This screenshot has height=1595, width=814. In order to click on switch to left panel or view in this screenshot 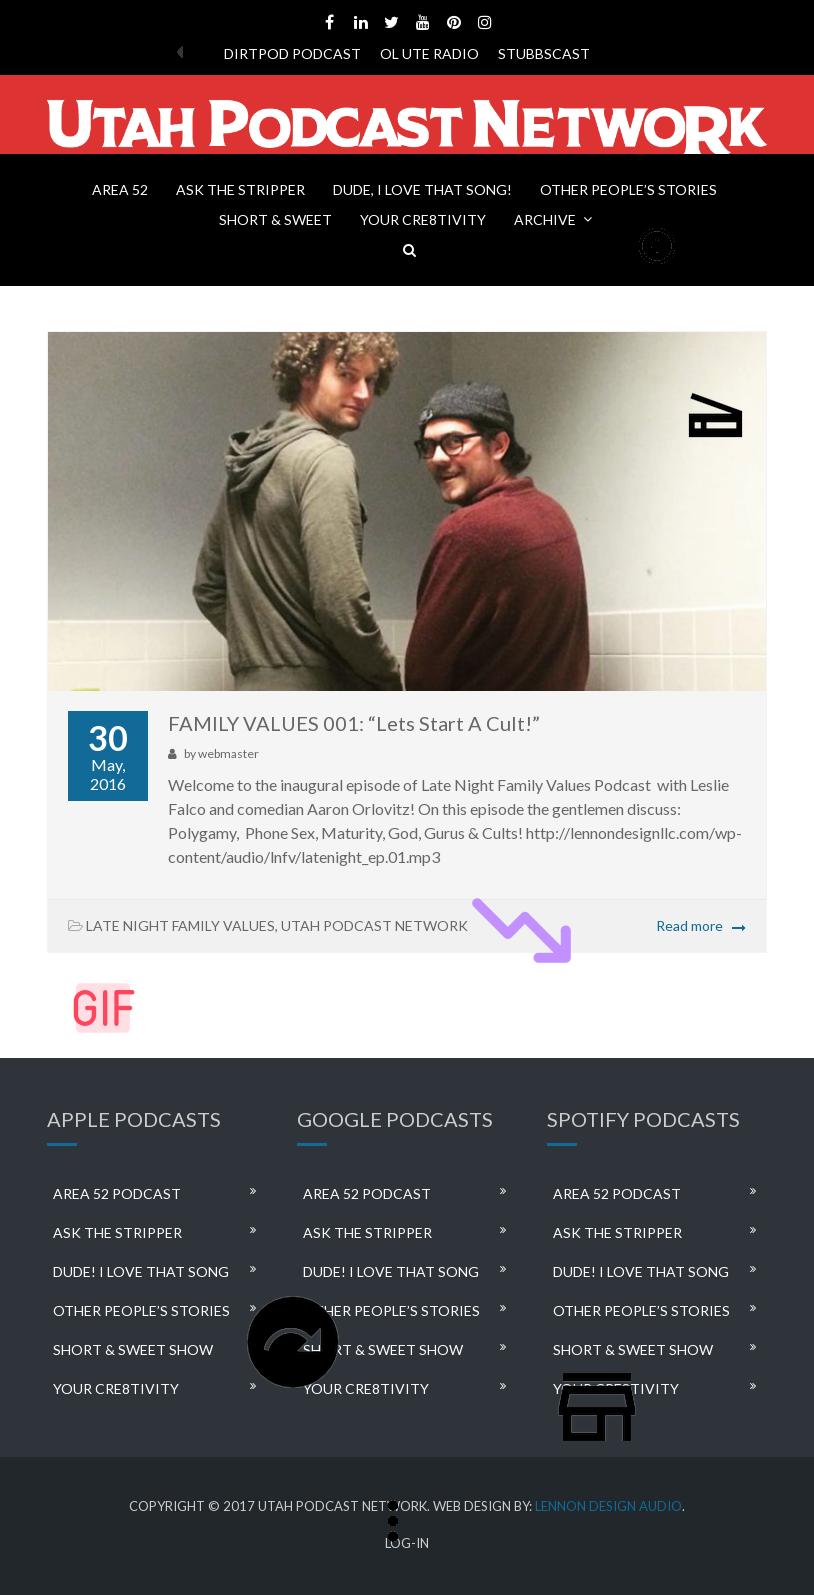, I will do `click(189, 52)`.